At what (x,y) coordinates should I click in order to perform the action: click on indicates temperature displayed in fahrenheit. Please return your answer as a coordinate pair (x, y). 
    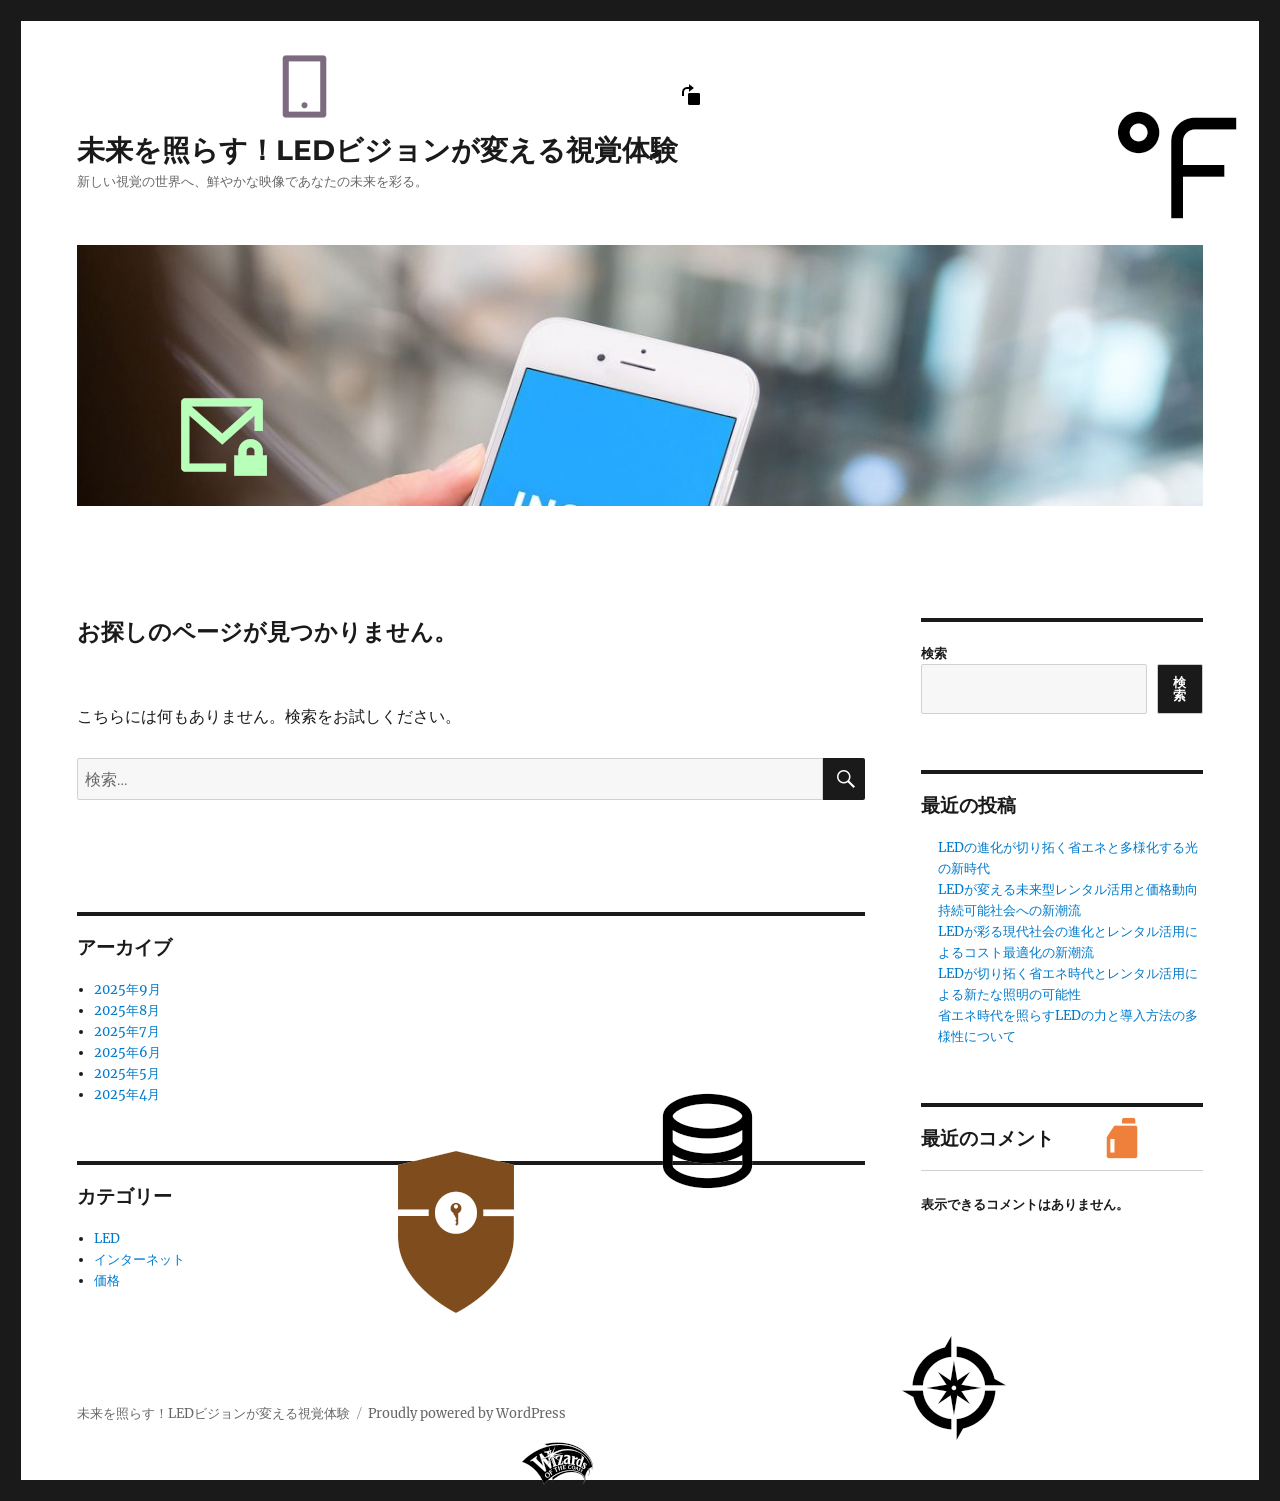
    Looking at the image, I should click on (1183, 165).